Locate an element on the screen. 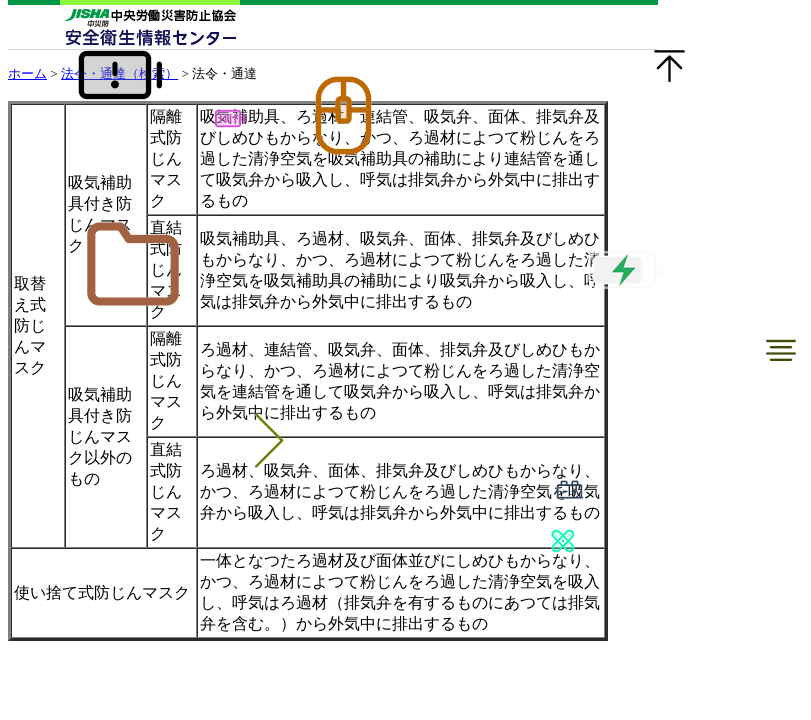 The width and height of the screenshot is (811, 720). indicates low battery warning is located at coordinates (119, 75).